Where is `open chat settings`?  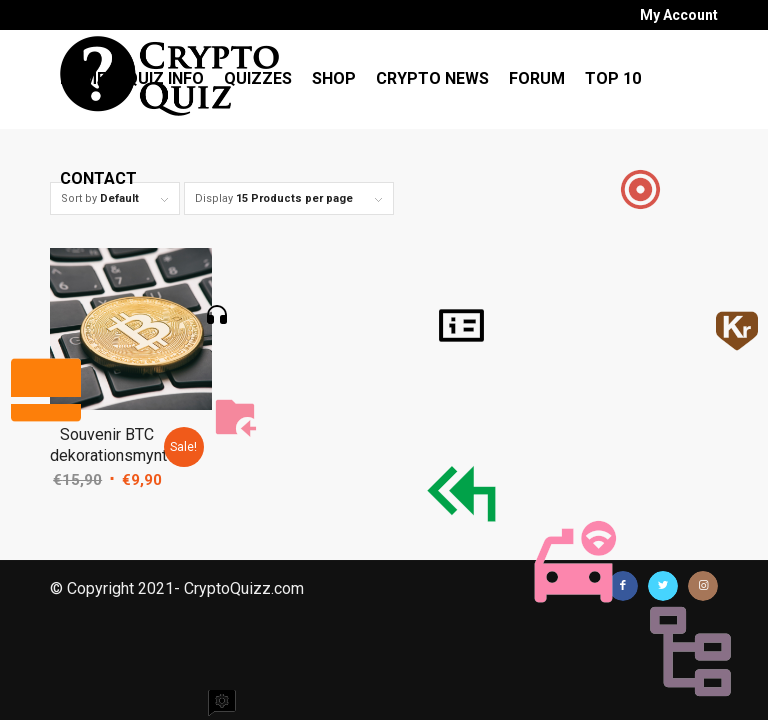 open chat settings is located at coordinates (222, 702).